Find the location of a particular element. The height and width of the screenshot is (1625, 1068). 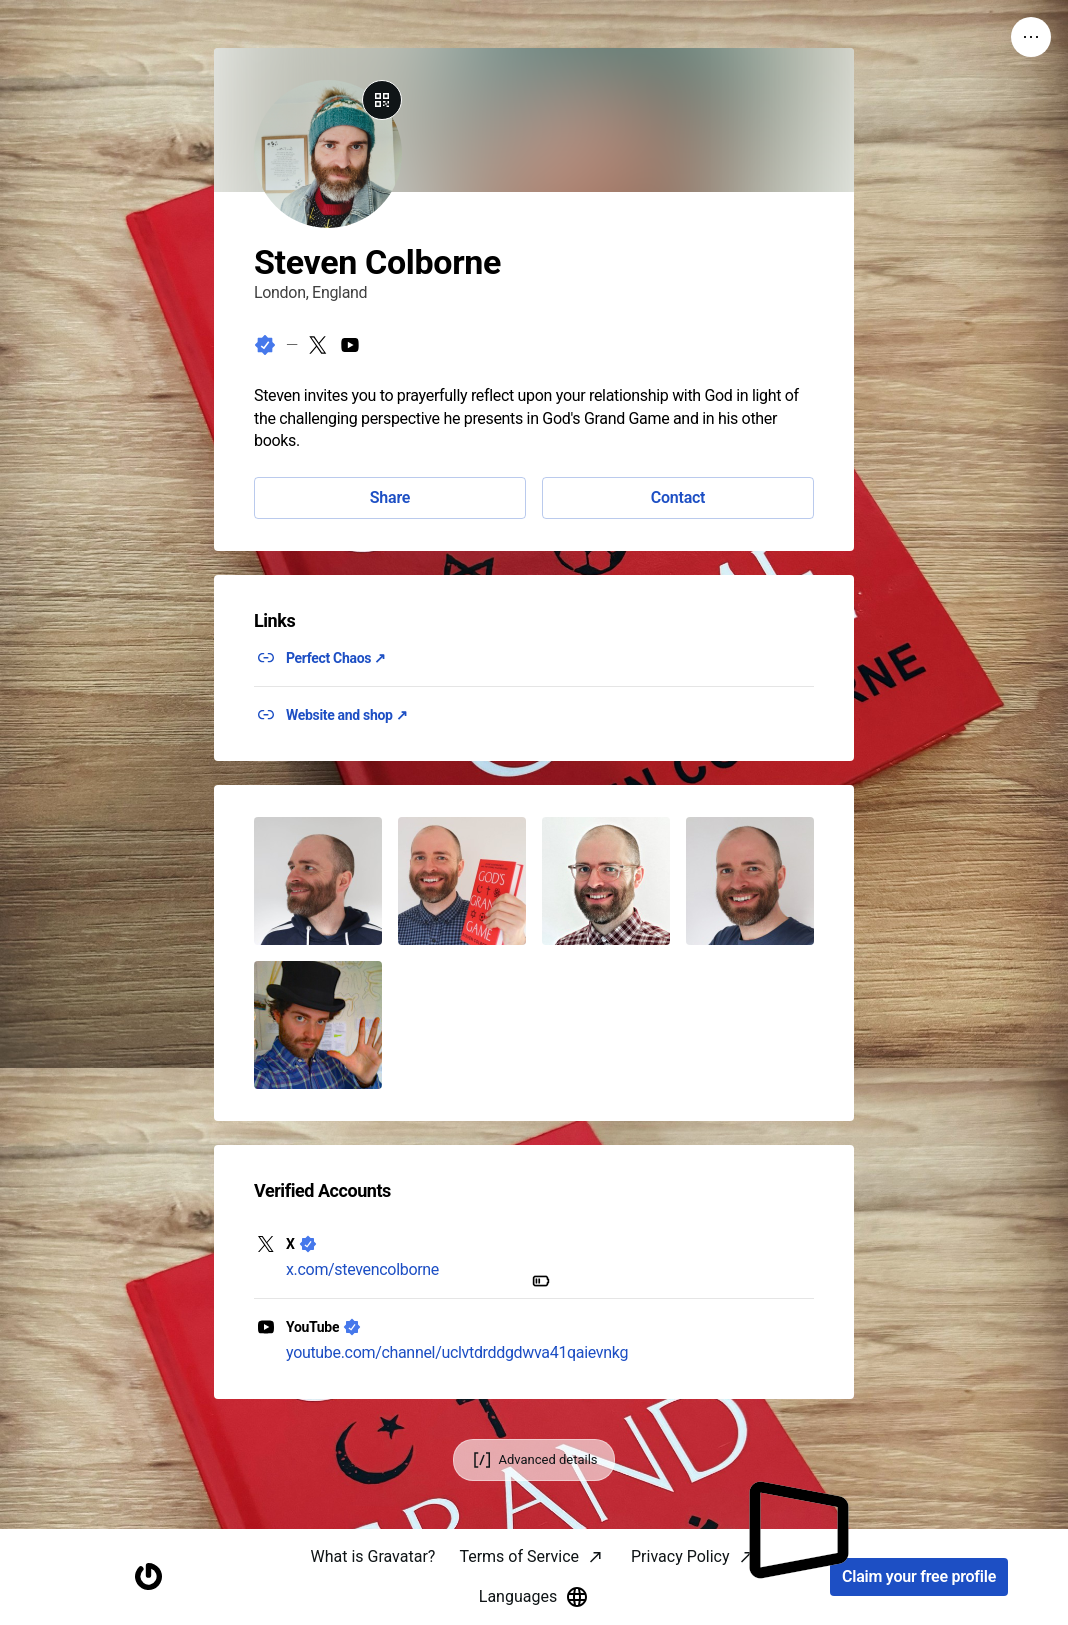

indicates low battery level is located at coordinates (541, 1281).